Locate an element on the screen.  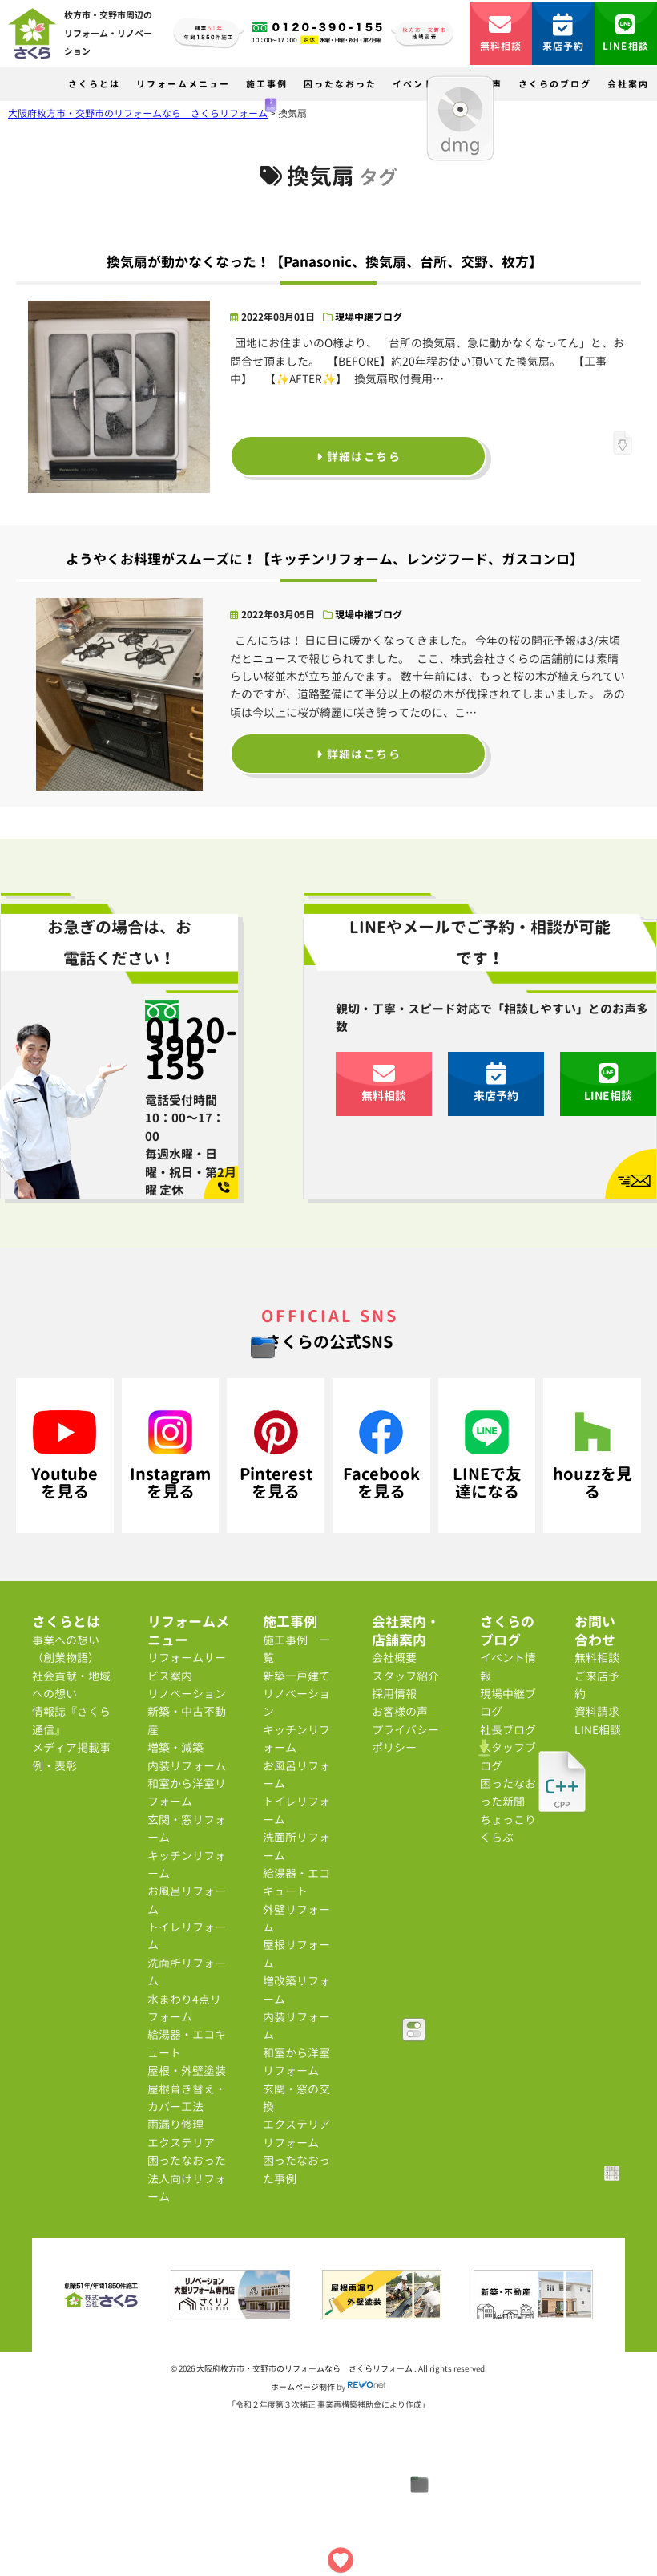
apple disk image file (.dmg) is located at coordinates (460, 118).